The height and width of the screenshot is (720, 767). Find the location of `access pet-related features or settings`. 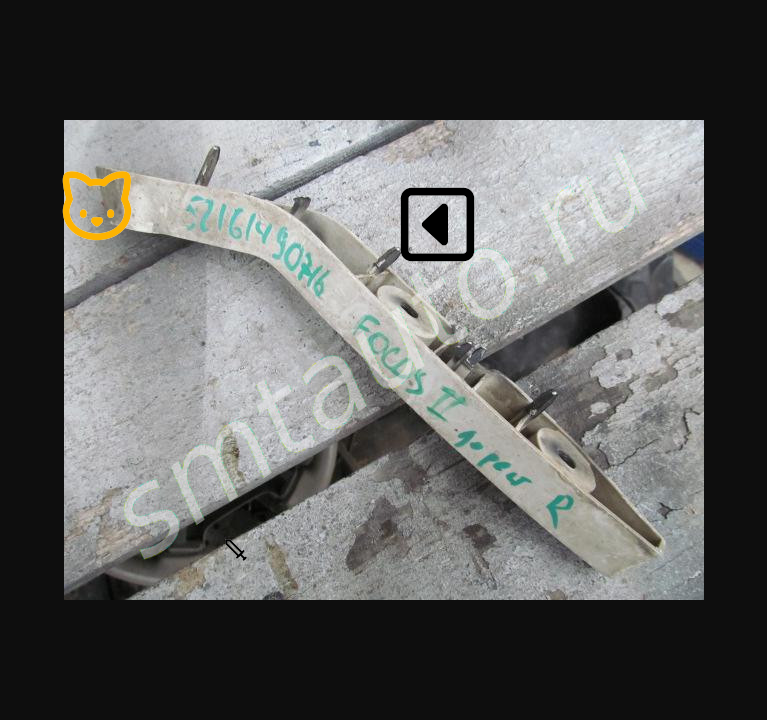

access pet-related features or settings is located at coordinates (97, 206).